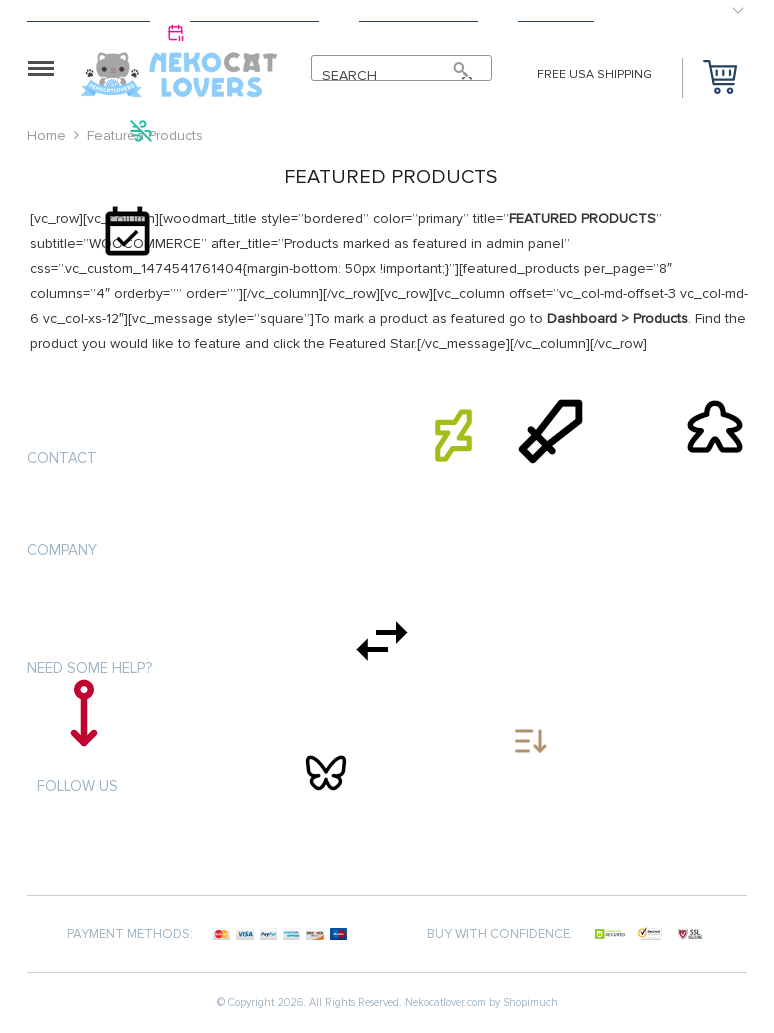 The width and height of the screenshot is (774, 1033). I want to click on access board game or tabletop gaming features, so click(715, 428).